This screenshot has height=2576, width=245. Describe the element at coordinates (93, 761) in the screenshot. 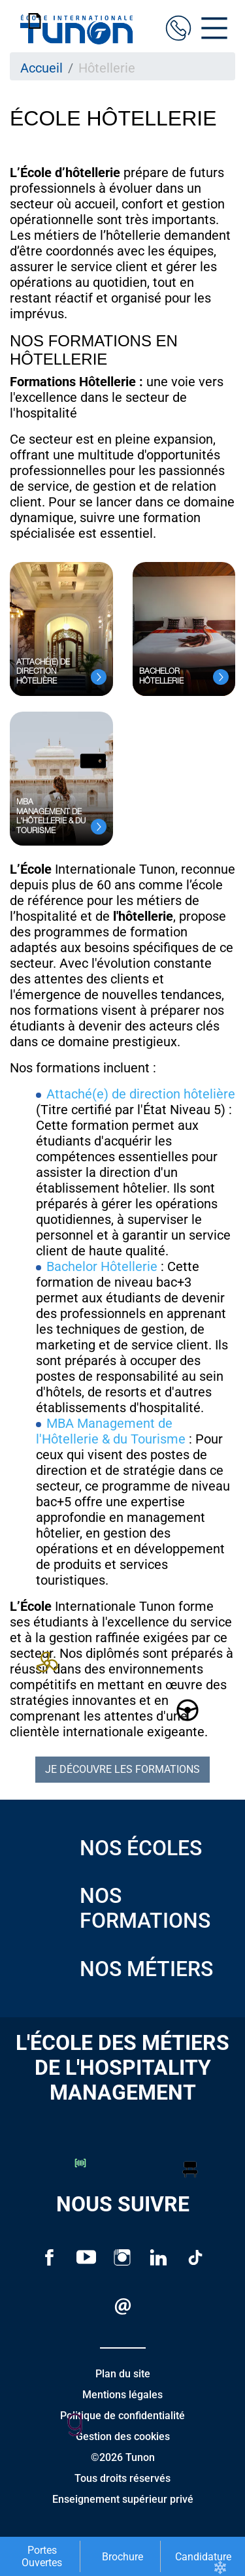

I see `access storage or disk management` at that location.